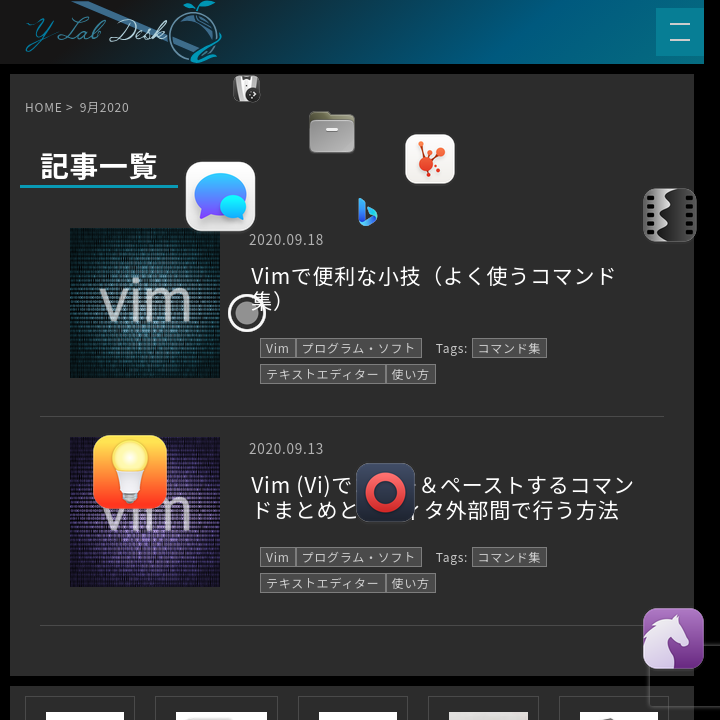 This screenshot has width=720, height=720. Describe the element at coordinates (368, 212) in the screenshot. I see `open the Bing search app` at that location.